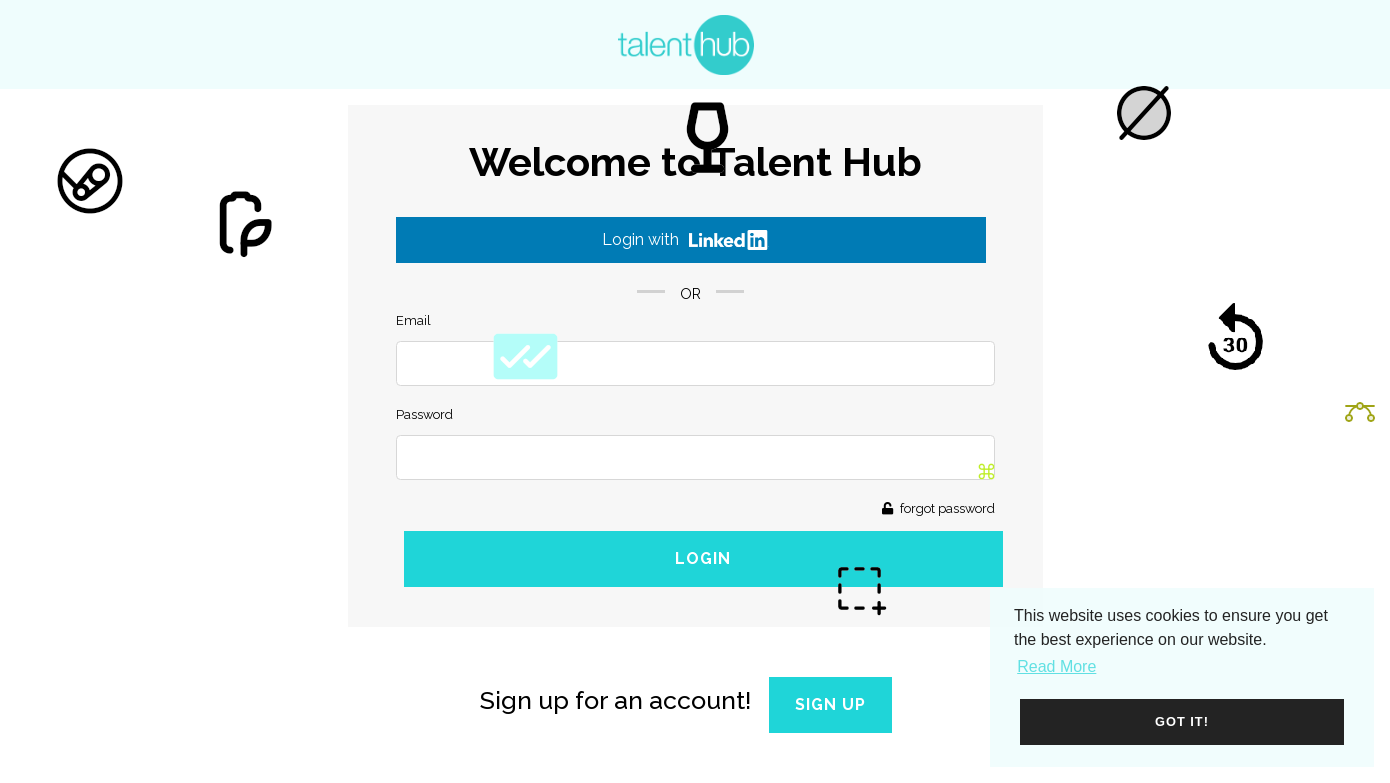 The width and height of the screenshot is (1390, 783). Describe the element at coordinates (240, 222) in the screenshot. I see `battery eco mode enabled` at that location.